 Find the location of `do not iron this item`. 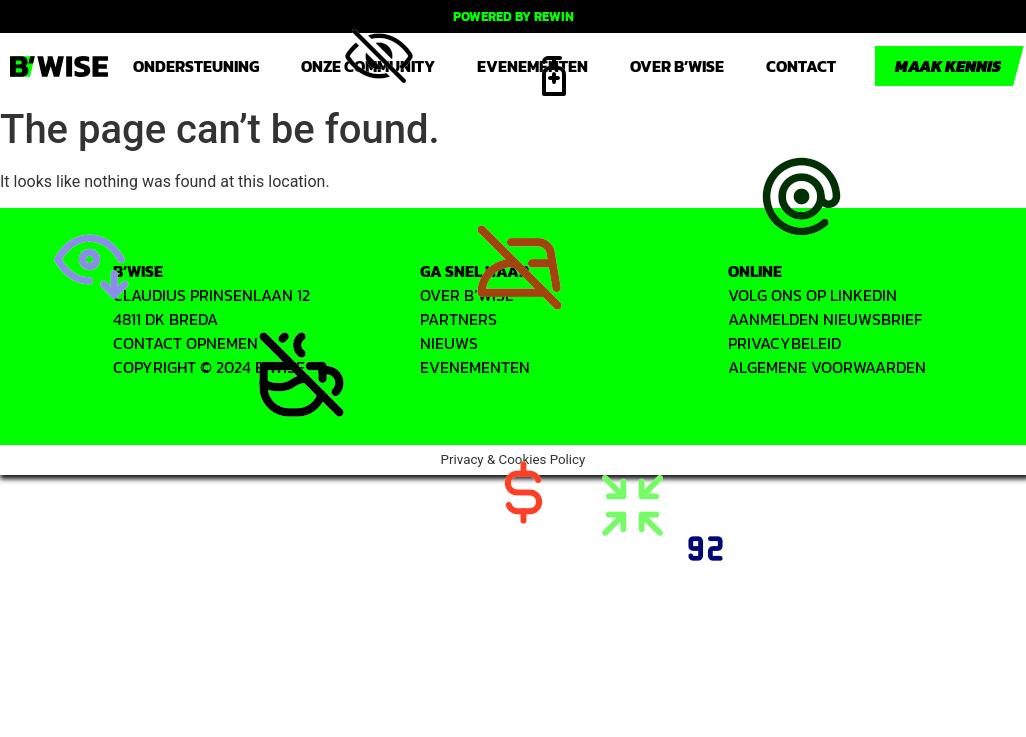

do not iron this item is located at coordinates (519, 267).